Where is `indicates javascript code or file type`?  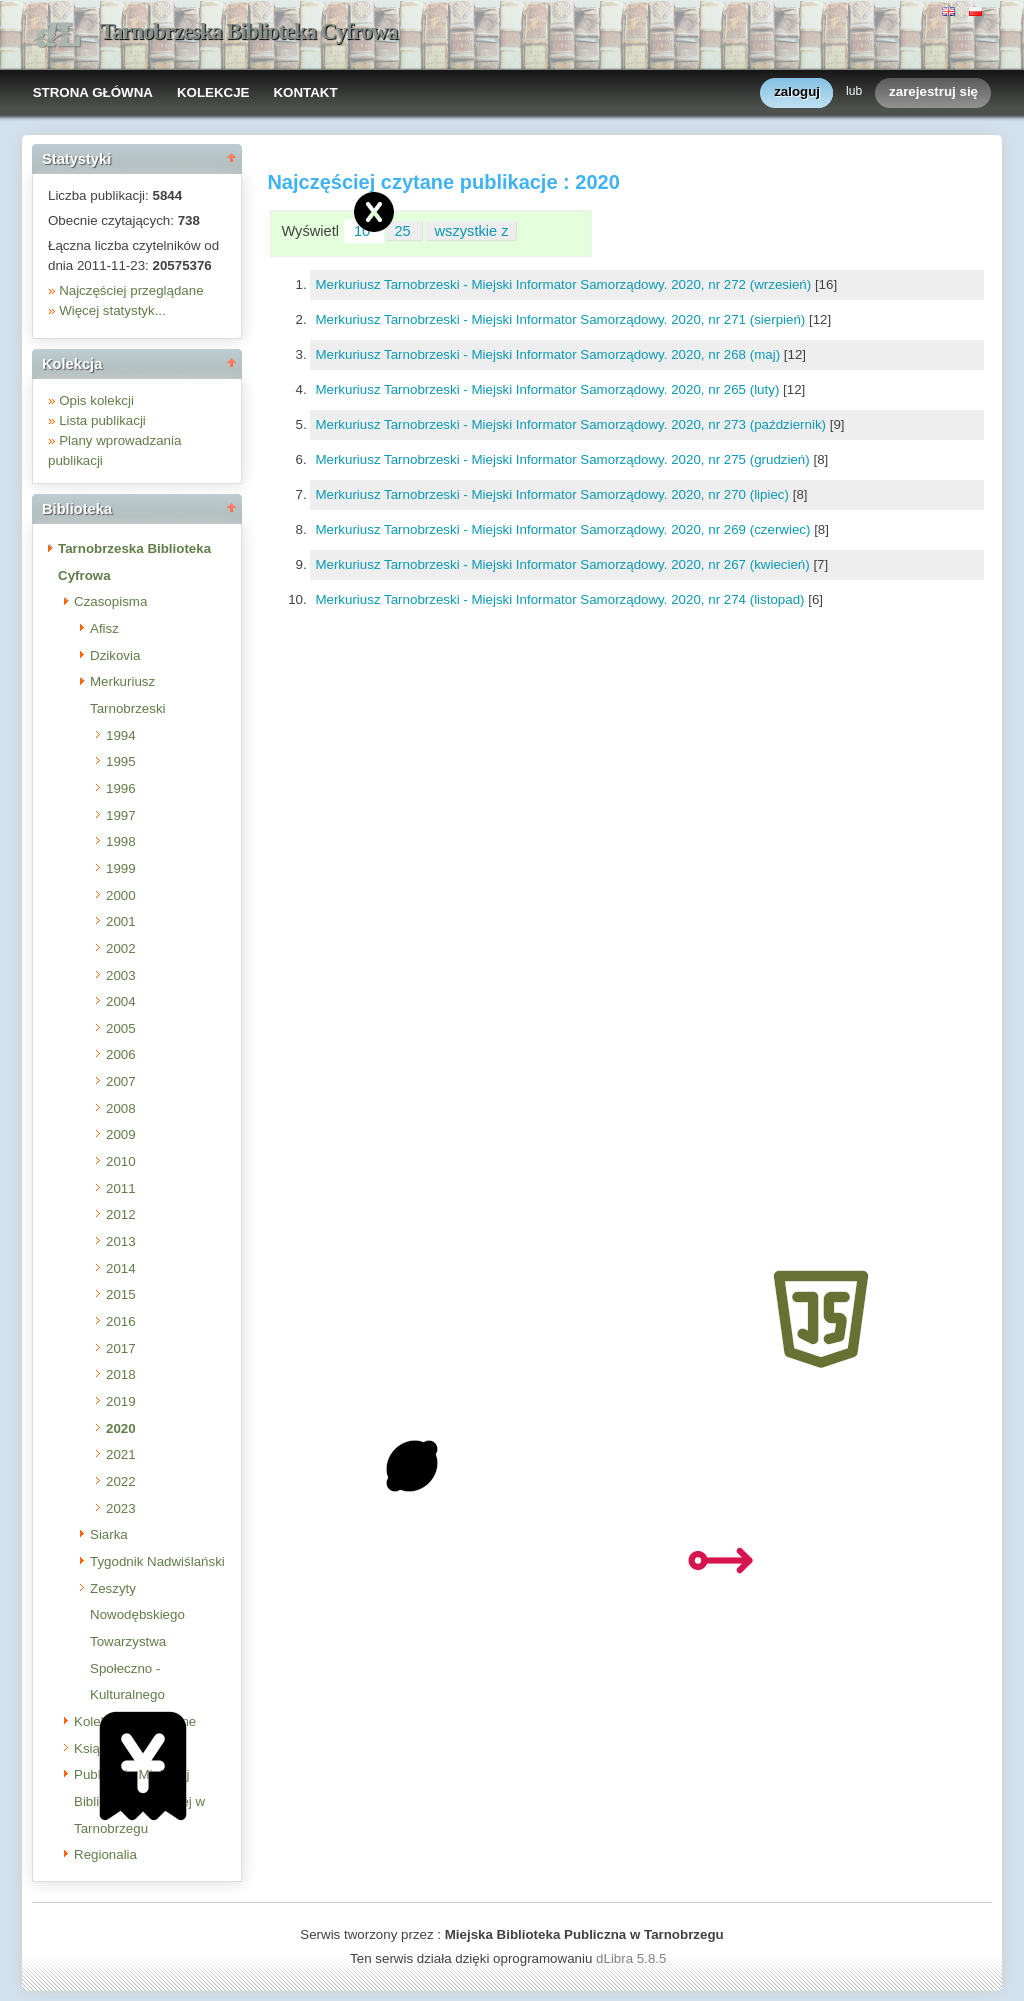 indicates javascript code or file type is located at coordinates (821, 1318).